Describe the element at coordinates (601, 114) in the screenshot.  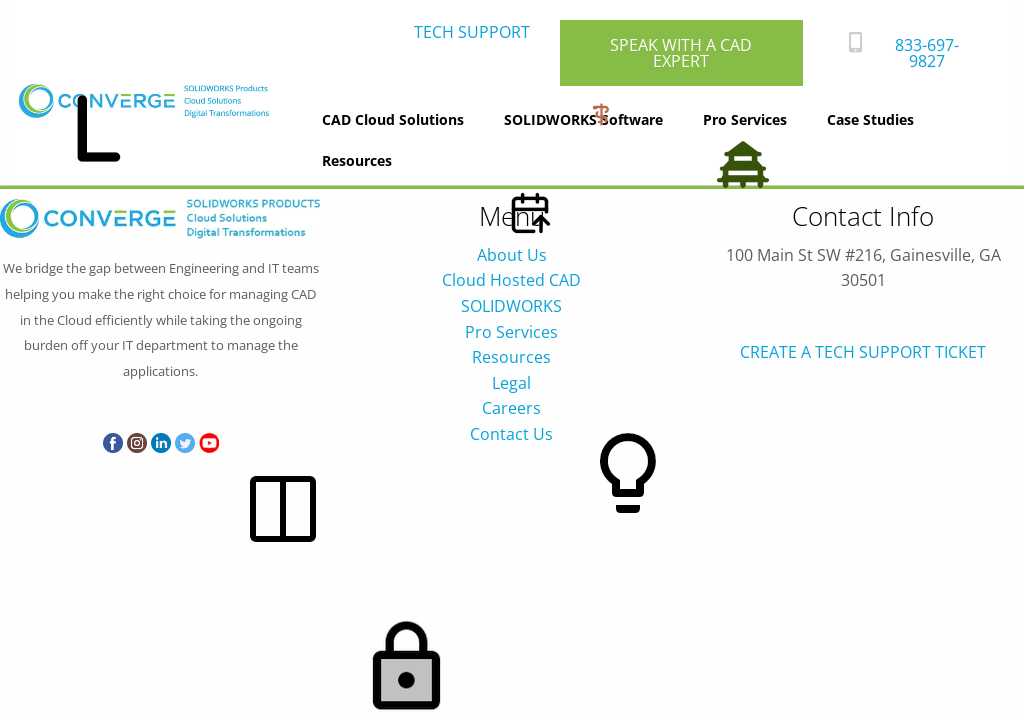
I see `access medical or healthcare services` at that location.